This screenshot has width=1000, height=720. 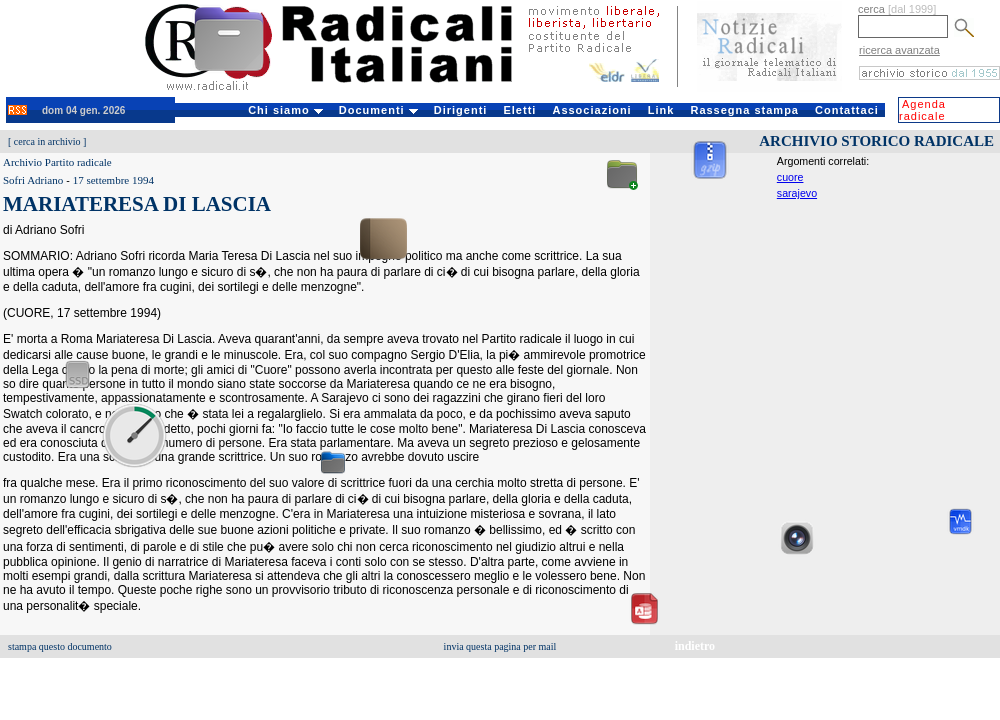 I want to click on open the nautilus file manager, so click(x=229, y=39).